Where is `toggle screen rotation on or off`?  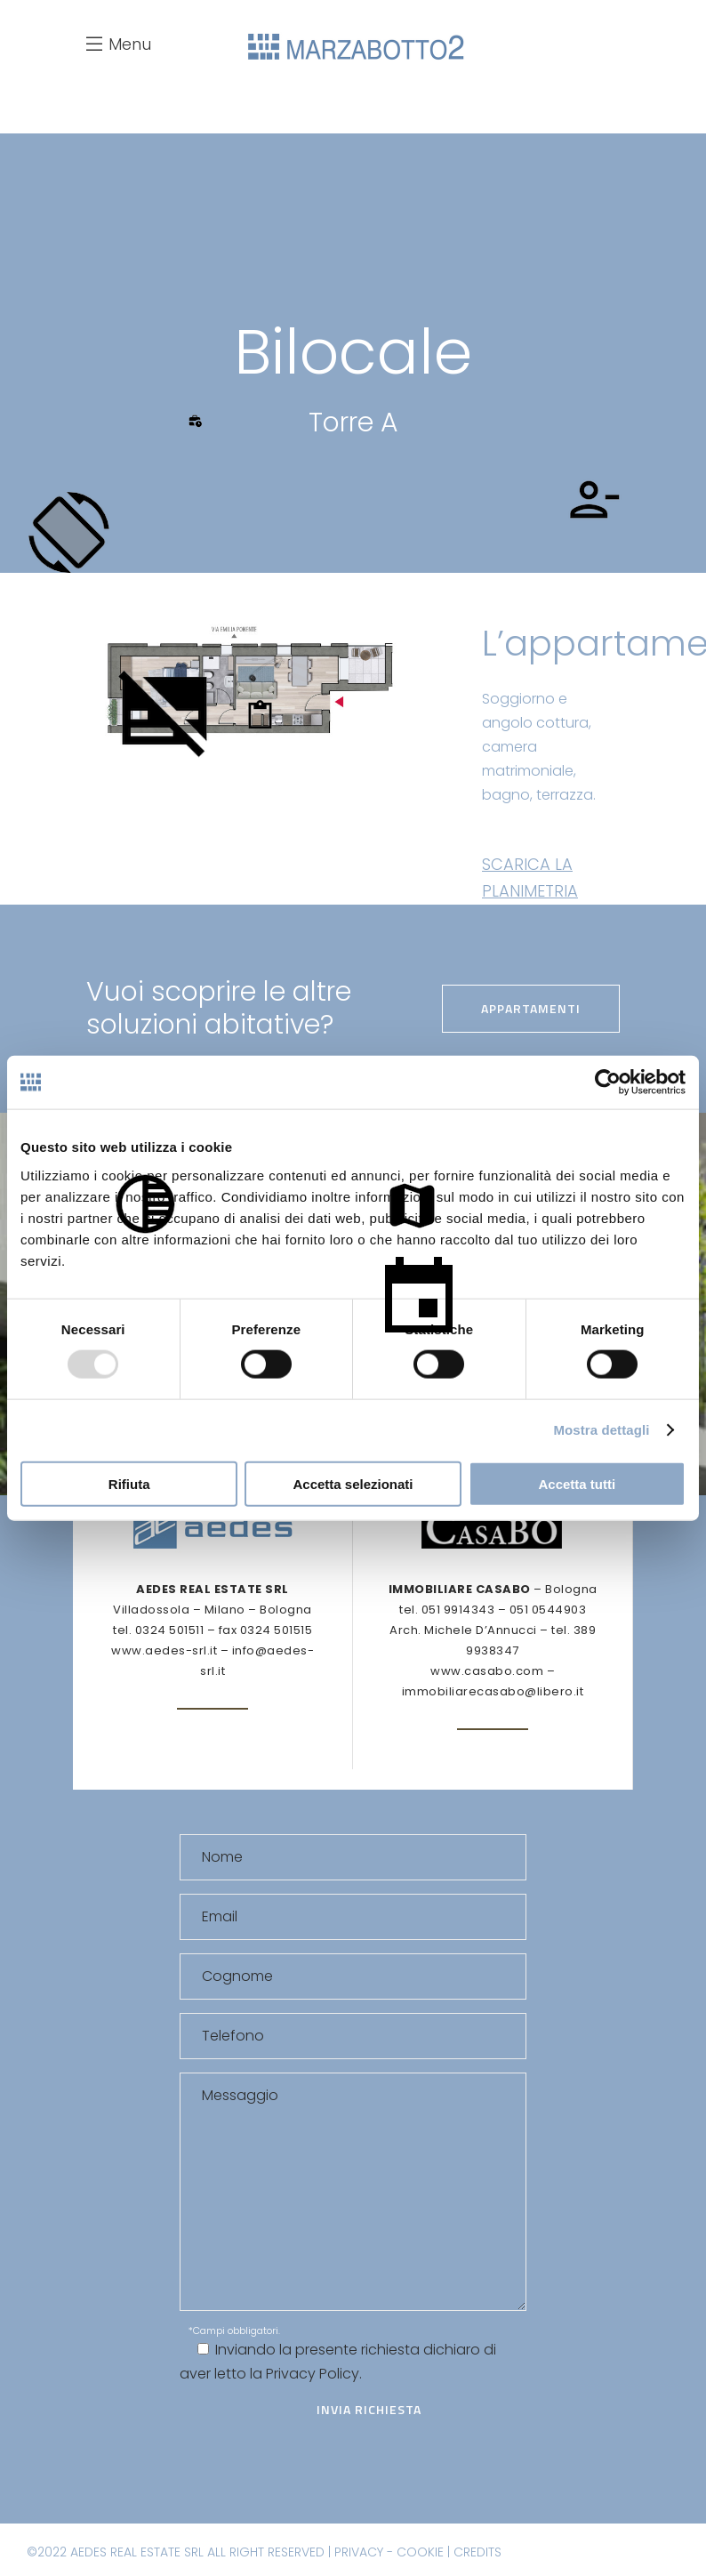 toggle screen rotation on or off is located at coordinates (68, 532).